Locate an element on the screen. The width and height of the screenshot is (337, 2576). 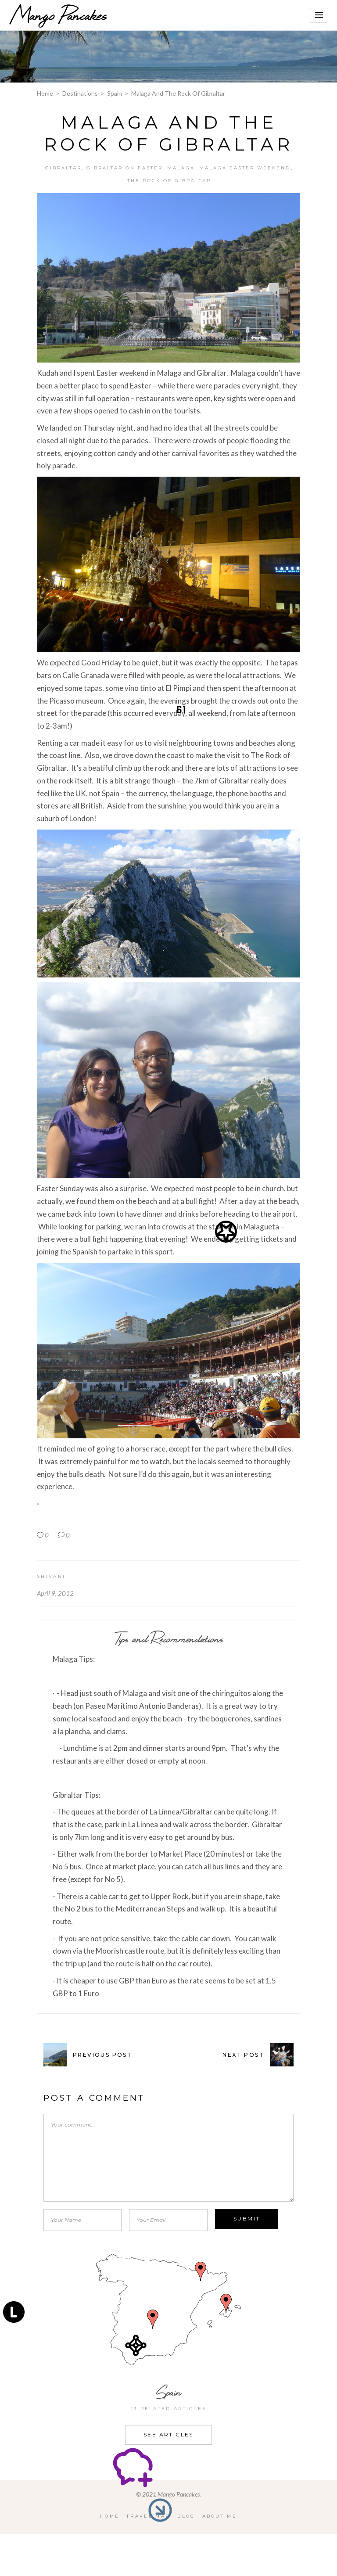
access occult or mystical themed content is located at coordinates (226, 1232).